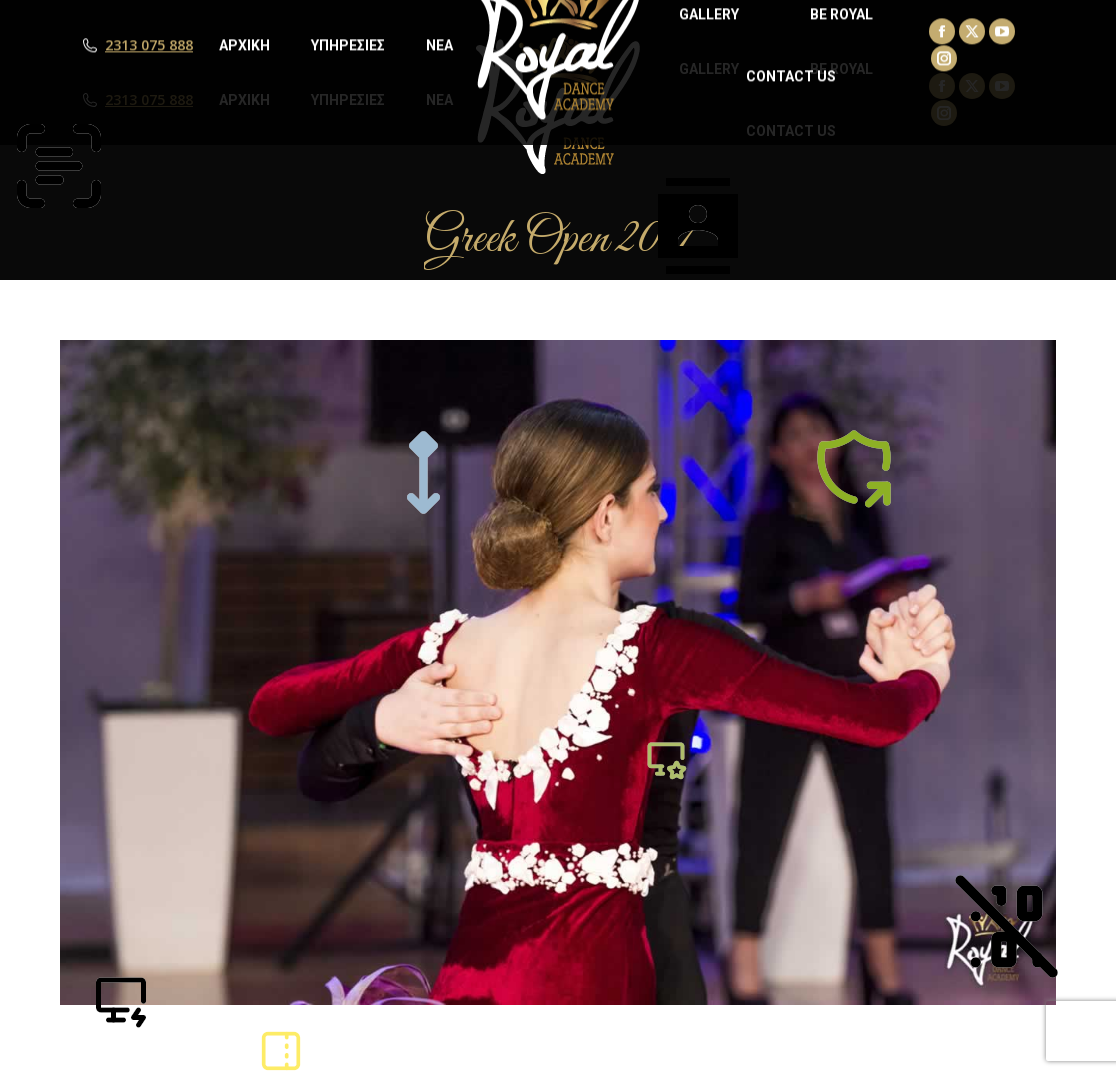 The width and height of the screenshot is (1116, 1075). Describe the element at coordinates (121, 1000) in the screenshot. I see `desktop power or energy settings` at that location.